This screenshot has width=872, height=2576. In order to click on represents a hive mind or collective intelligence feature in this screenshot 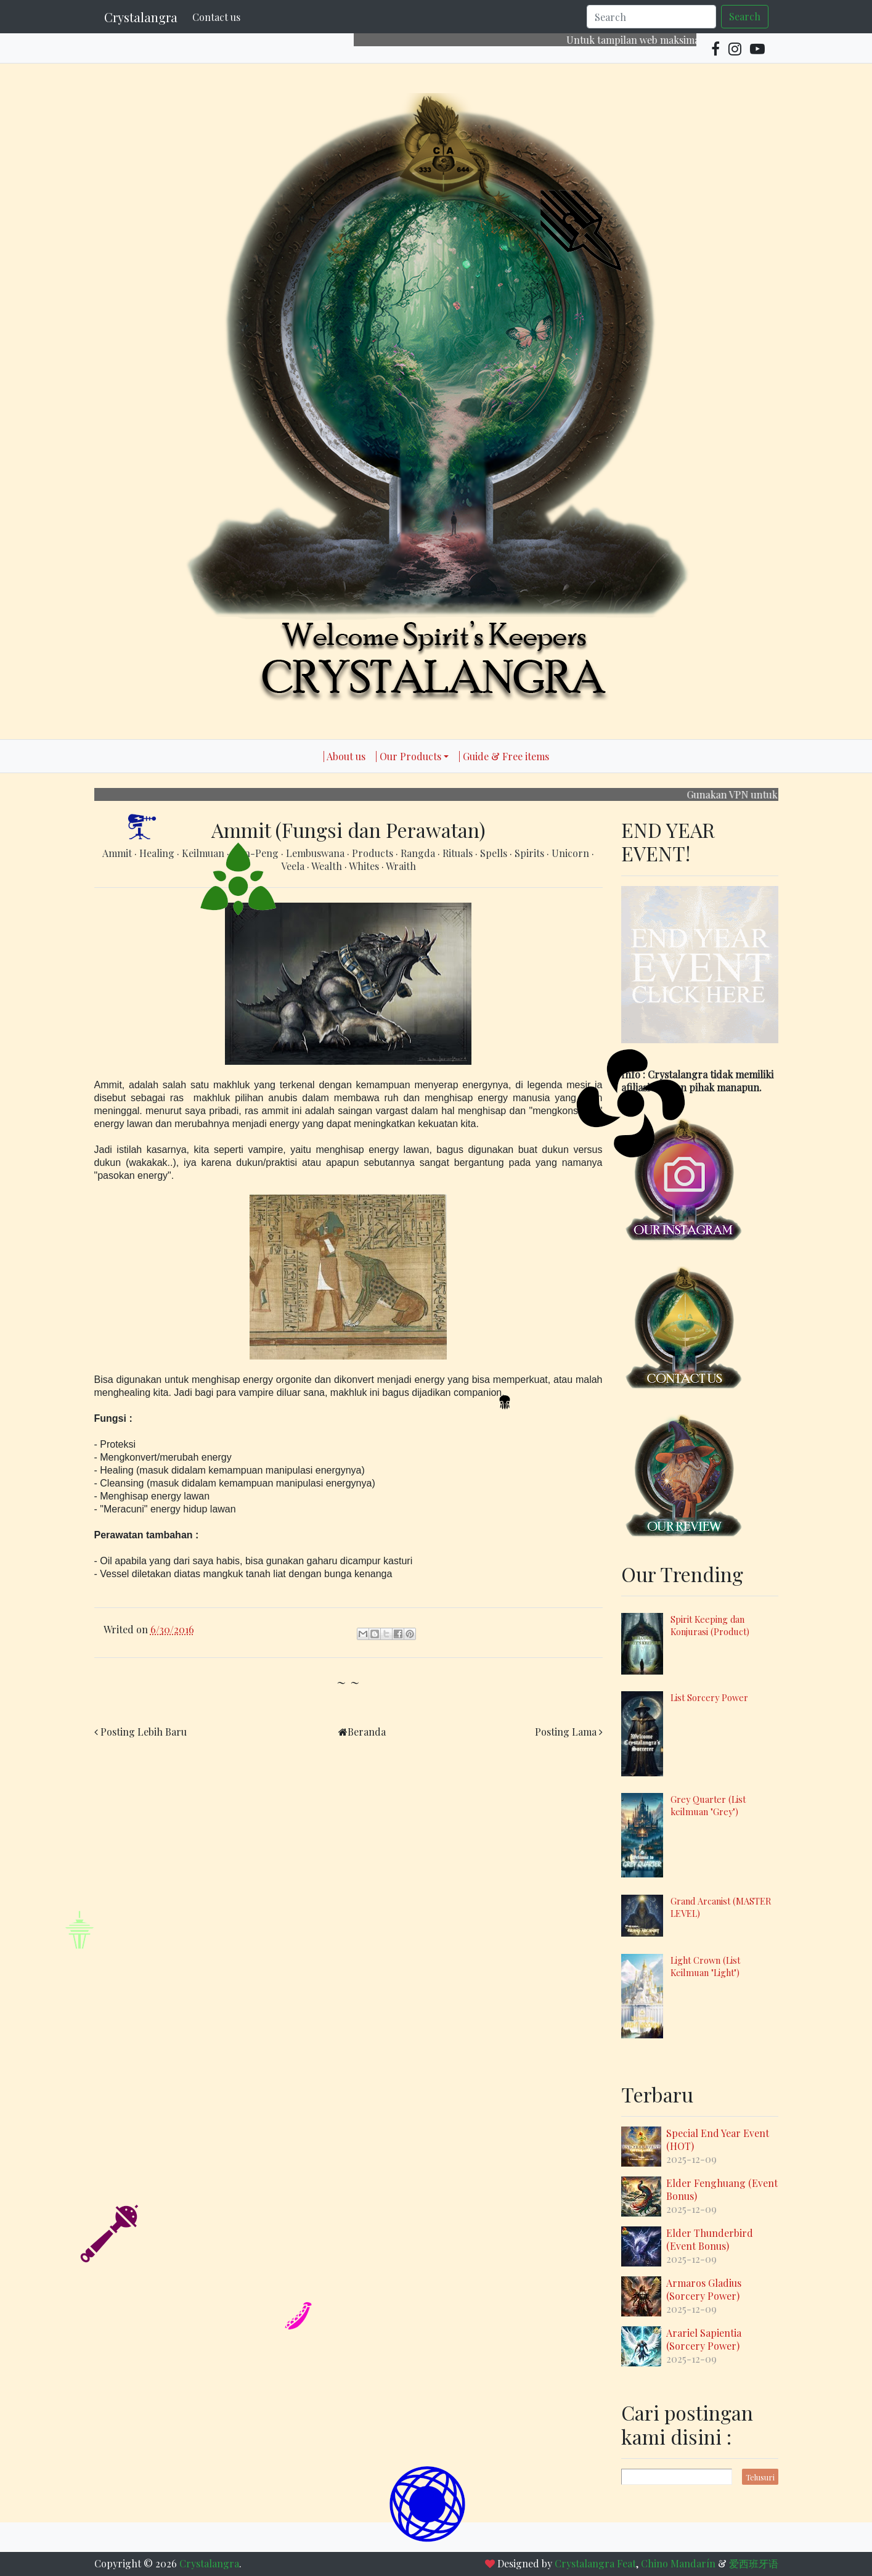, I will do `click(238, 879)`.